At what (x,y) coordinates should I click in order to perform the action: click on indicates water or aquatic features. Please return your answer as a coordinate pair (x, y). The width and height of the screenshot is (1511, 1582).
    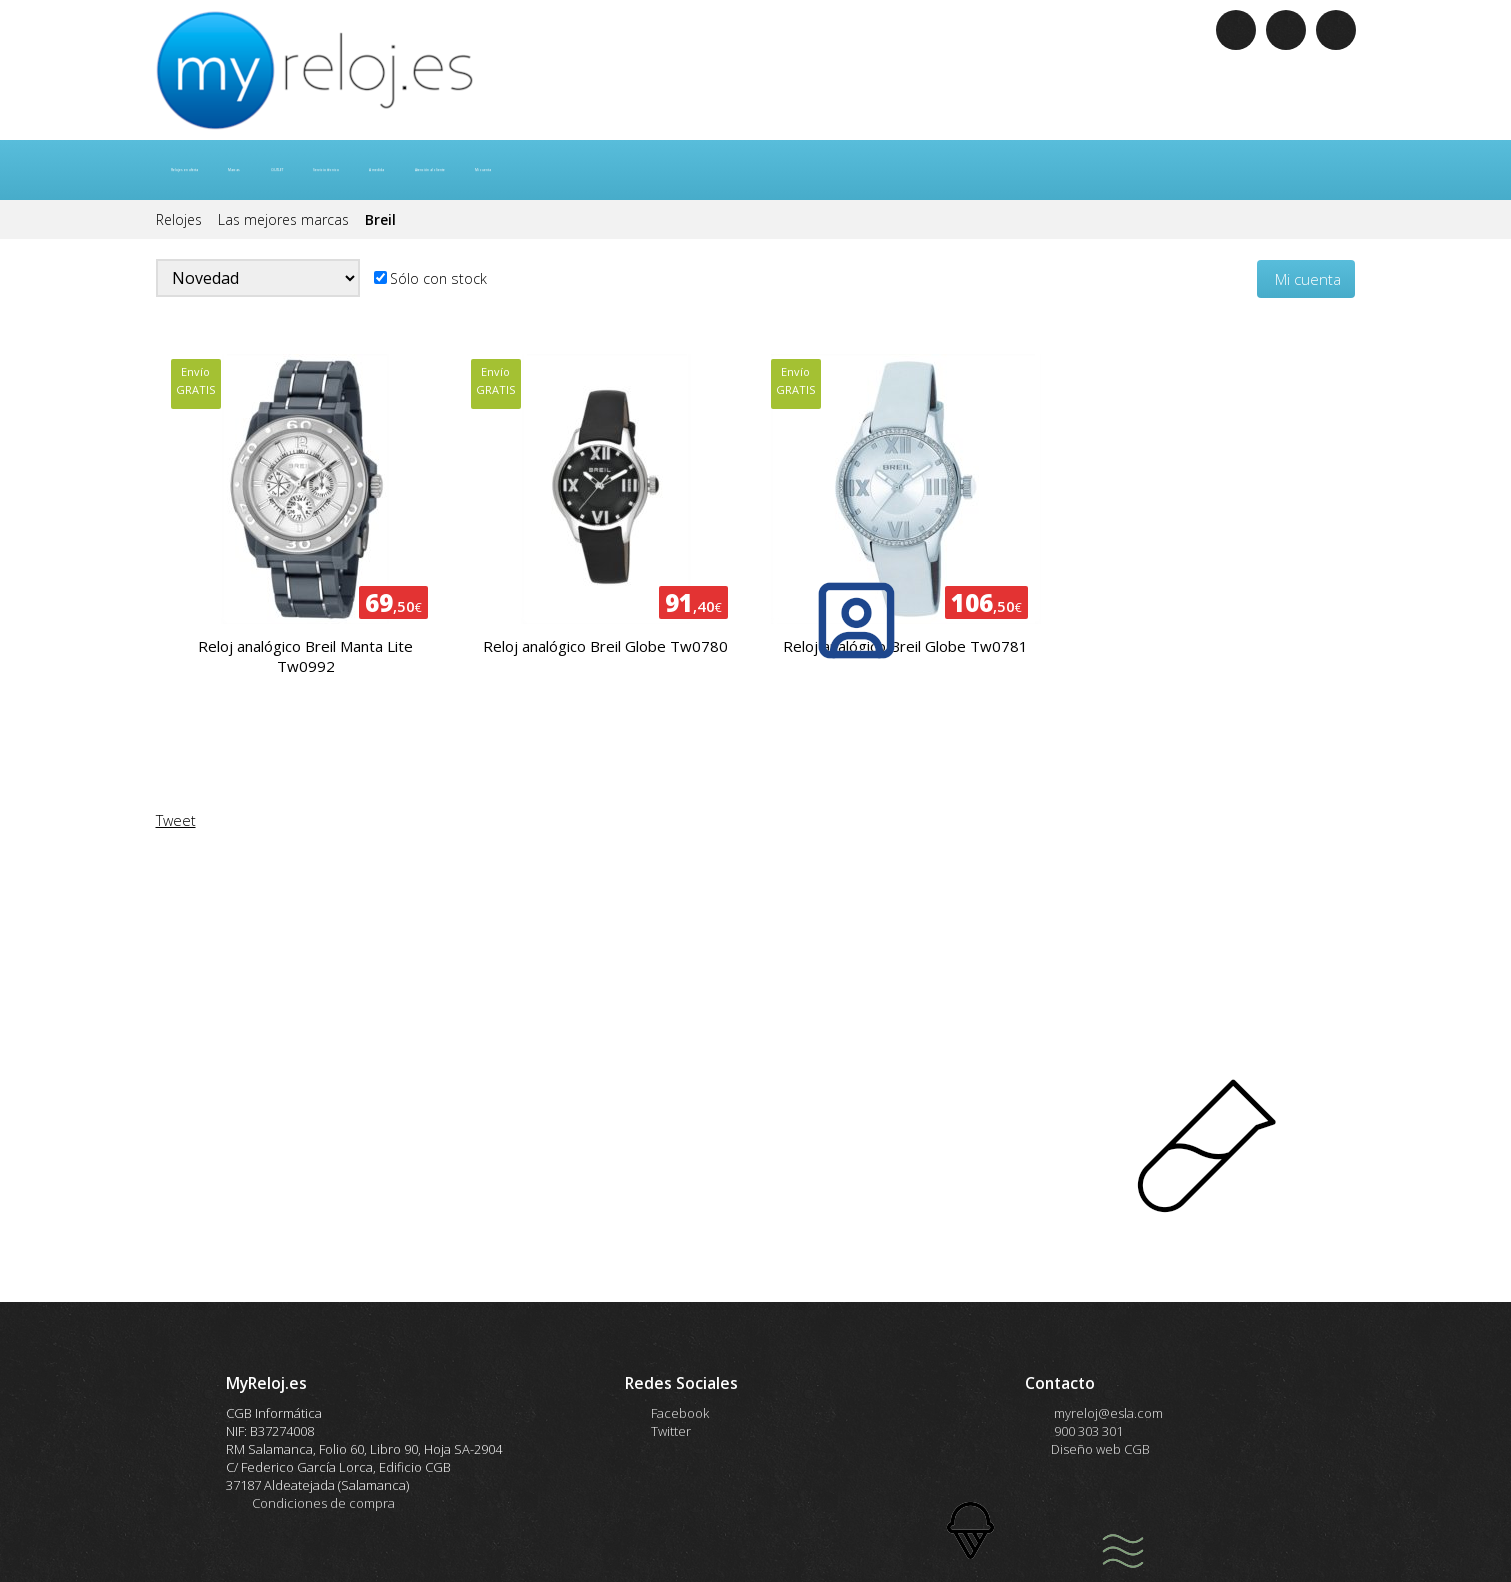
    Looking at the image, I should click on (1123, 1551).